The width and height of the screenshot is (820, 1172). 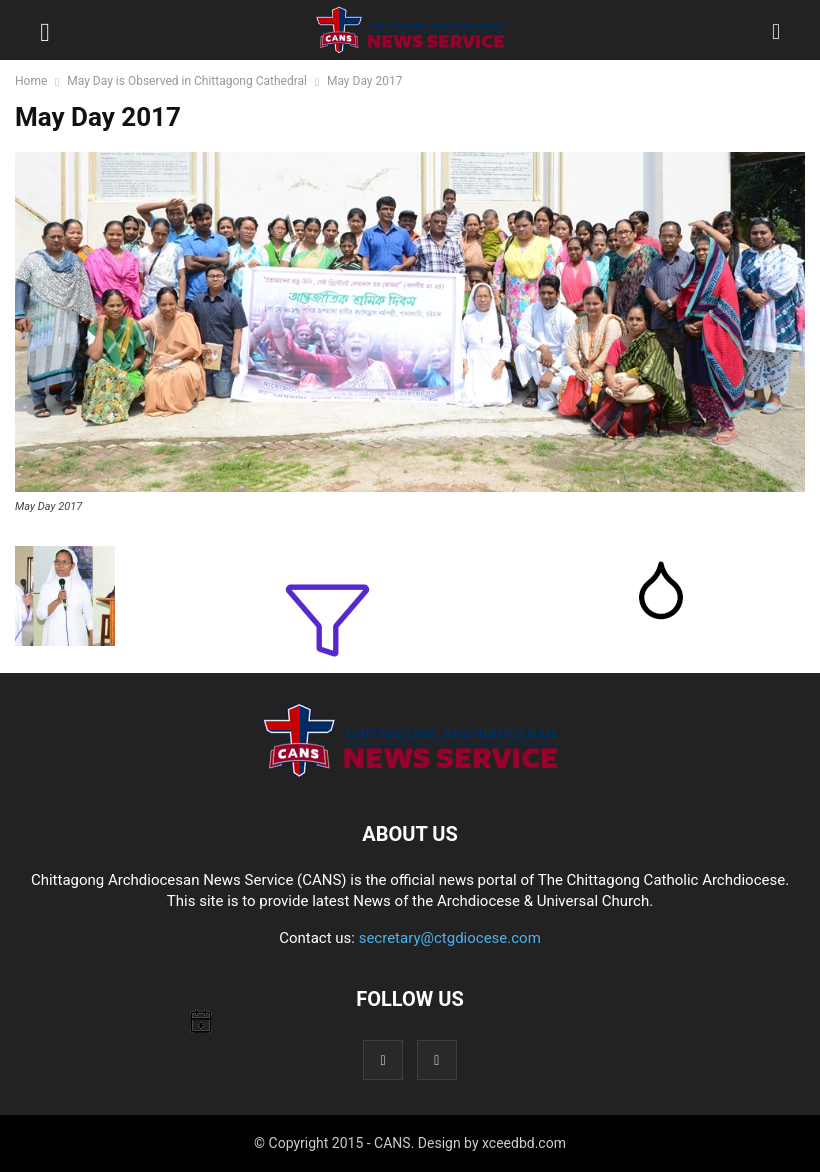 I want to click on adjust water or hydration settings, so click(x=661, y=589).